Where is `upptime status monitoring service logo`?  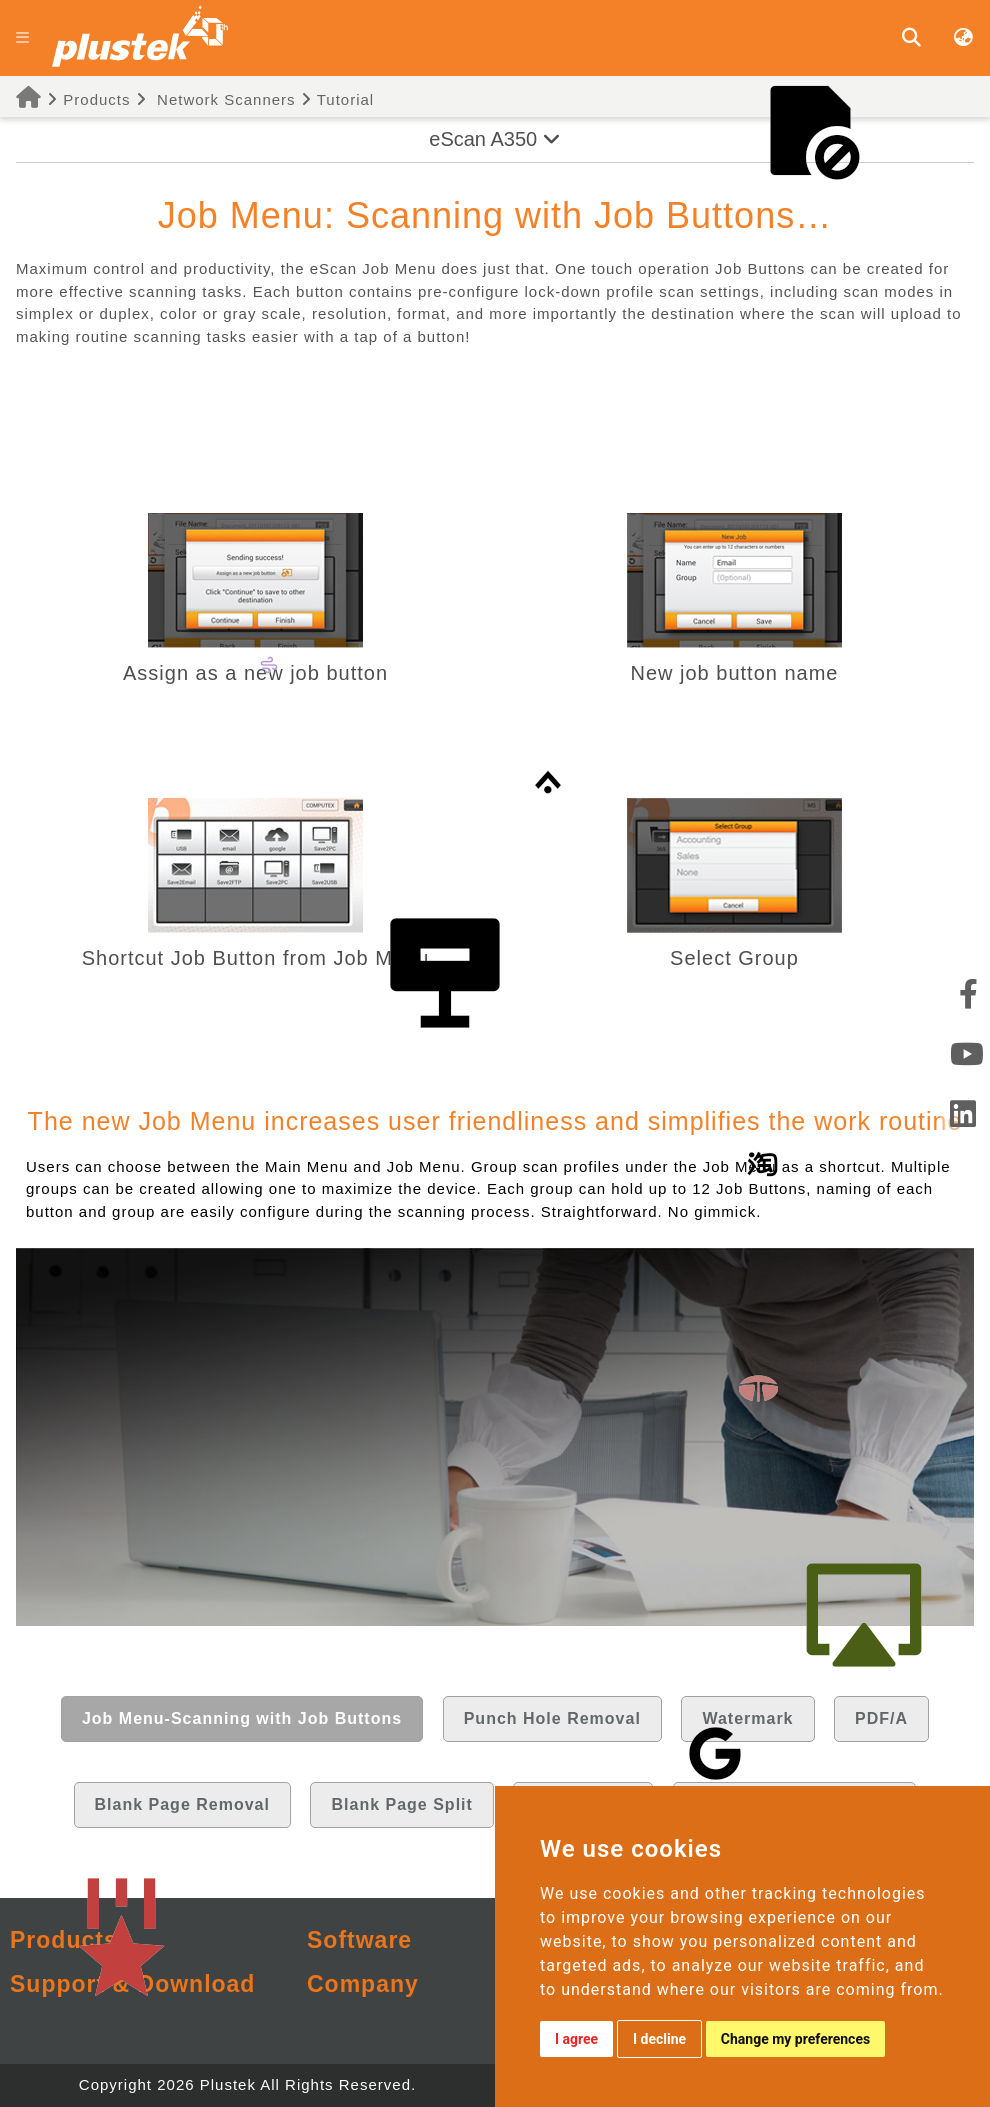 upptime status monitoring service logo is located at coordinates (548, 782).